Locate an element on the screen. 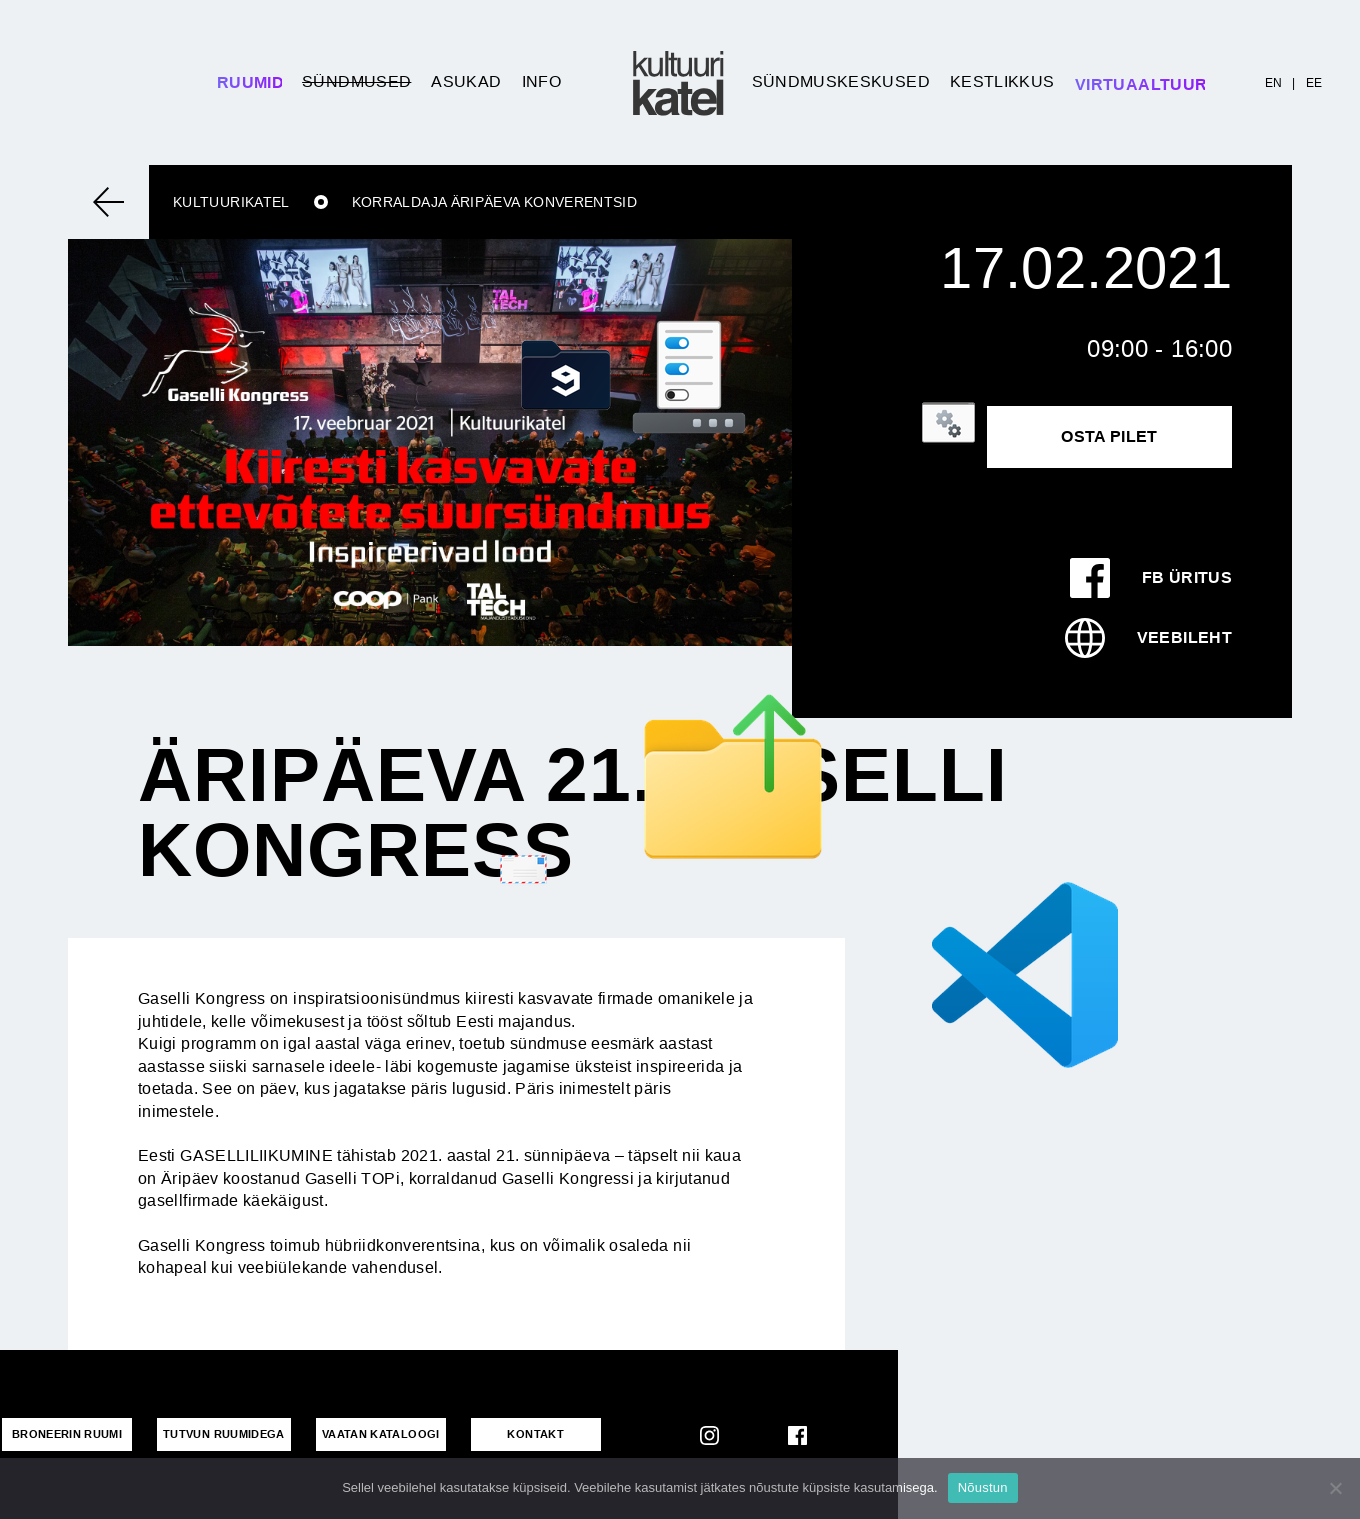  open visual studio code application is located at coordinates (1025, 975).